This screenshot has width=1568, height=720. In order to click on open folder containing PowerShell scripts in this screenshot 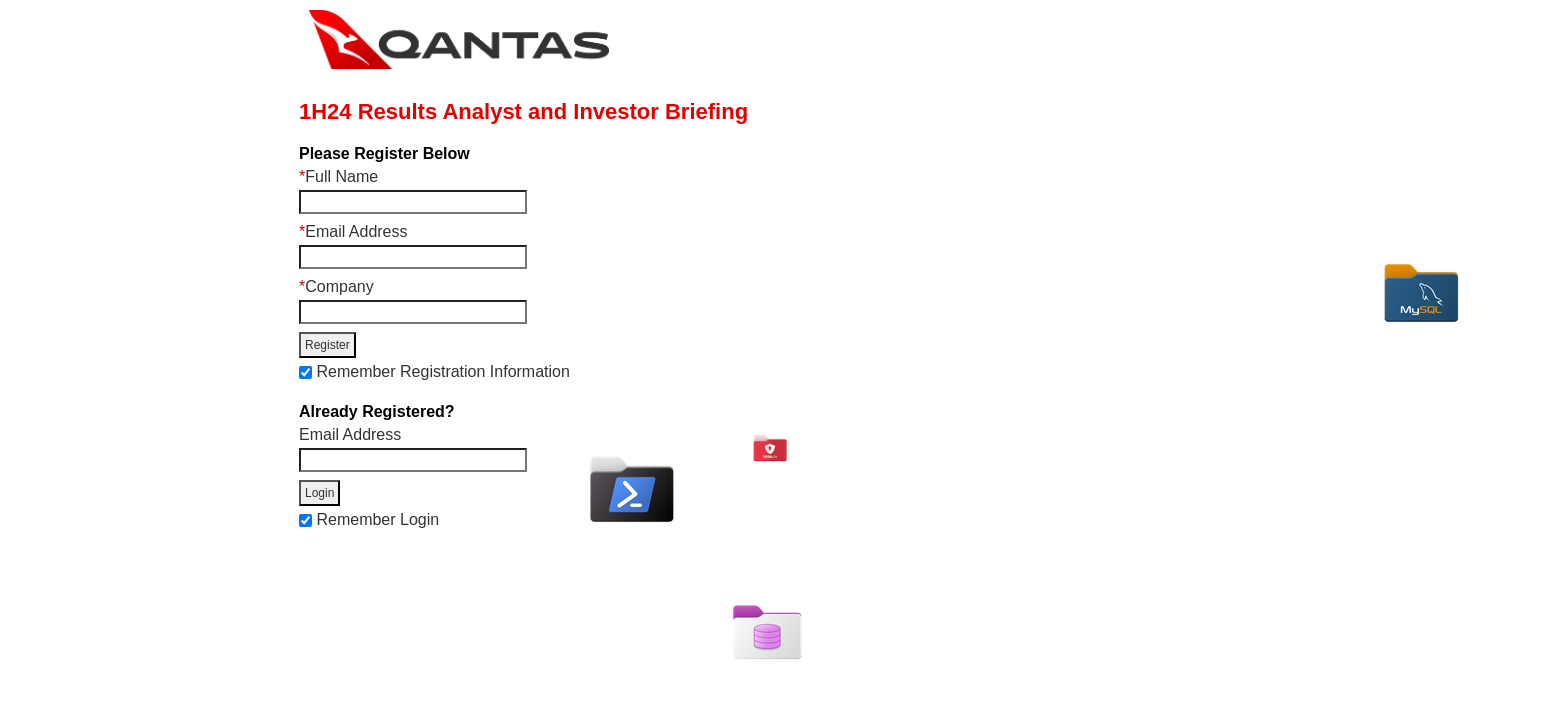, I will do `click(631, 491)`.